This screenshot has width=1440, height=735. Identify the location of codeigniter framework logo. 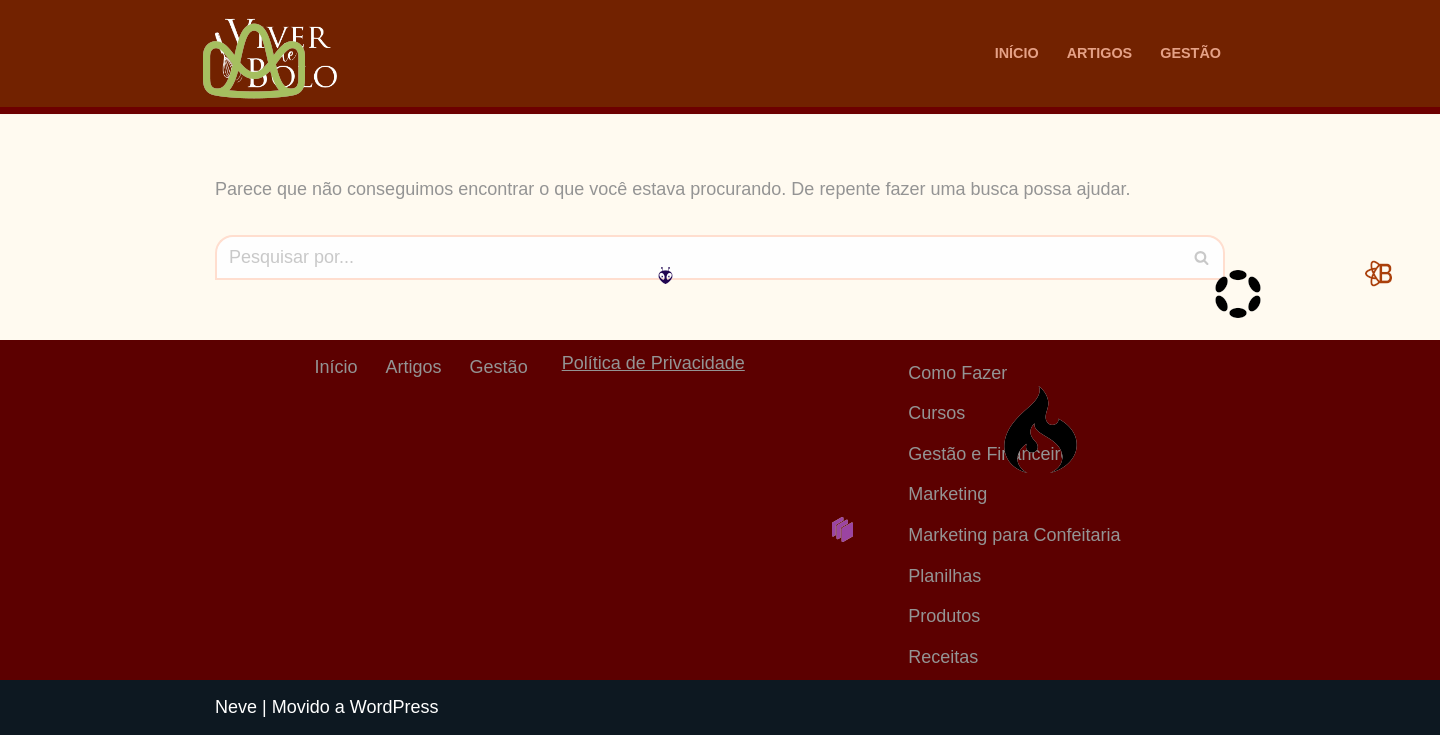
(1040, 429).